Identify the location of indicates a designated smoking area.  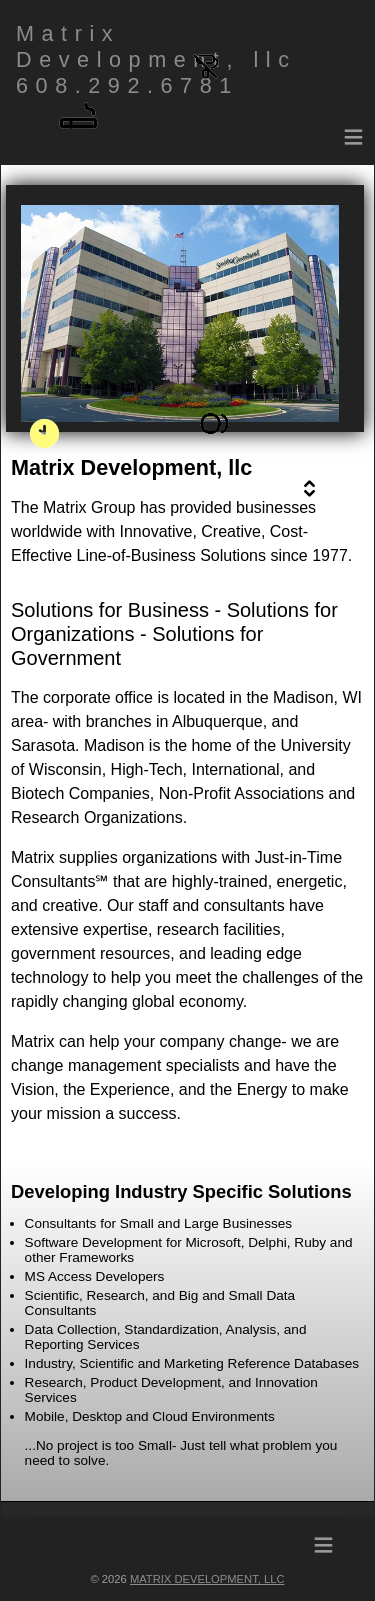
(78, 117).